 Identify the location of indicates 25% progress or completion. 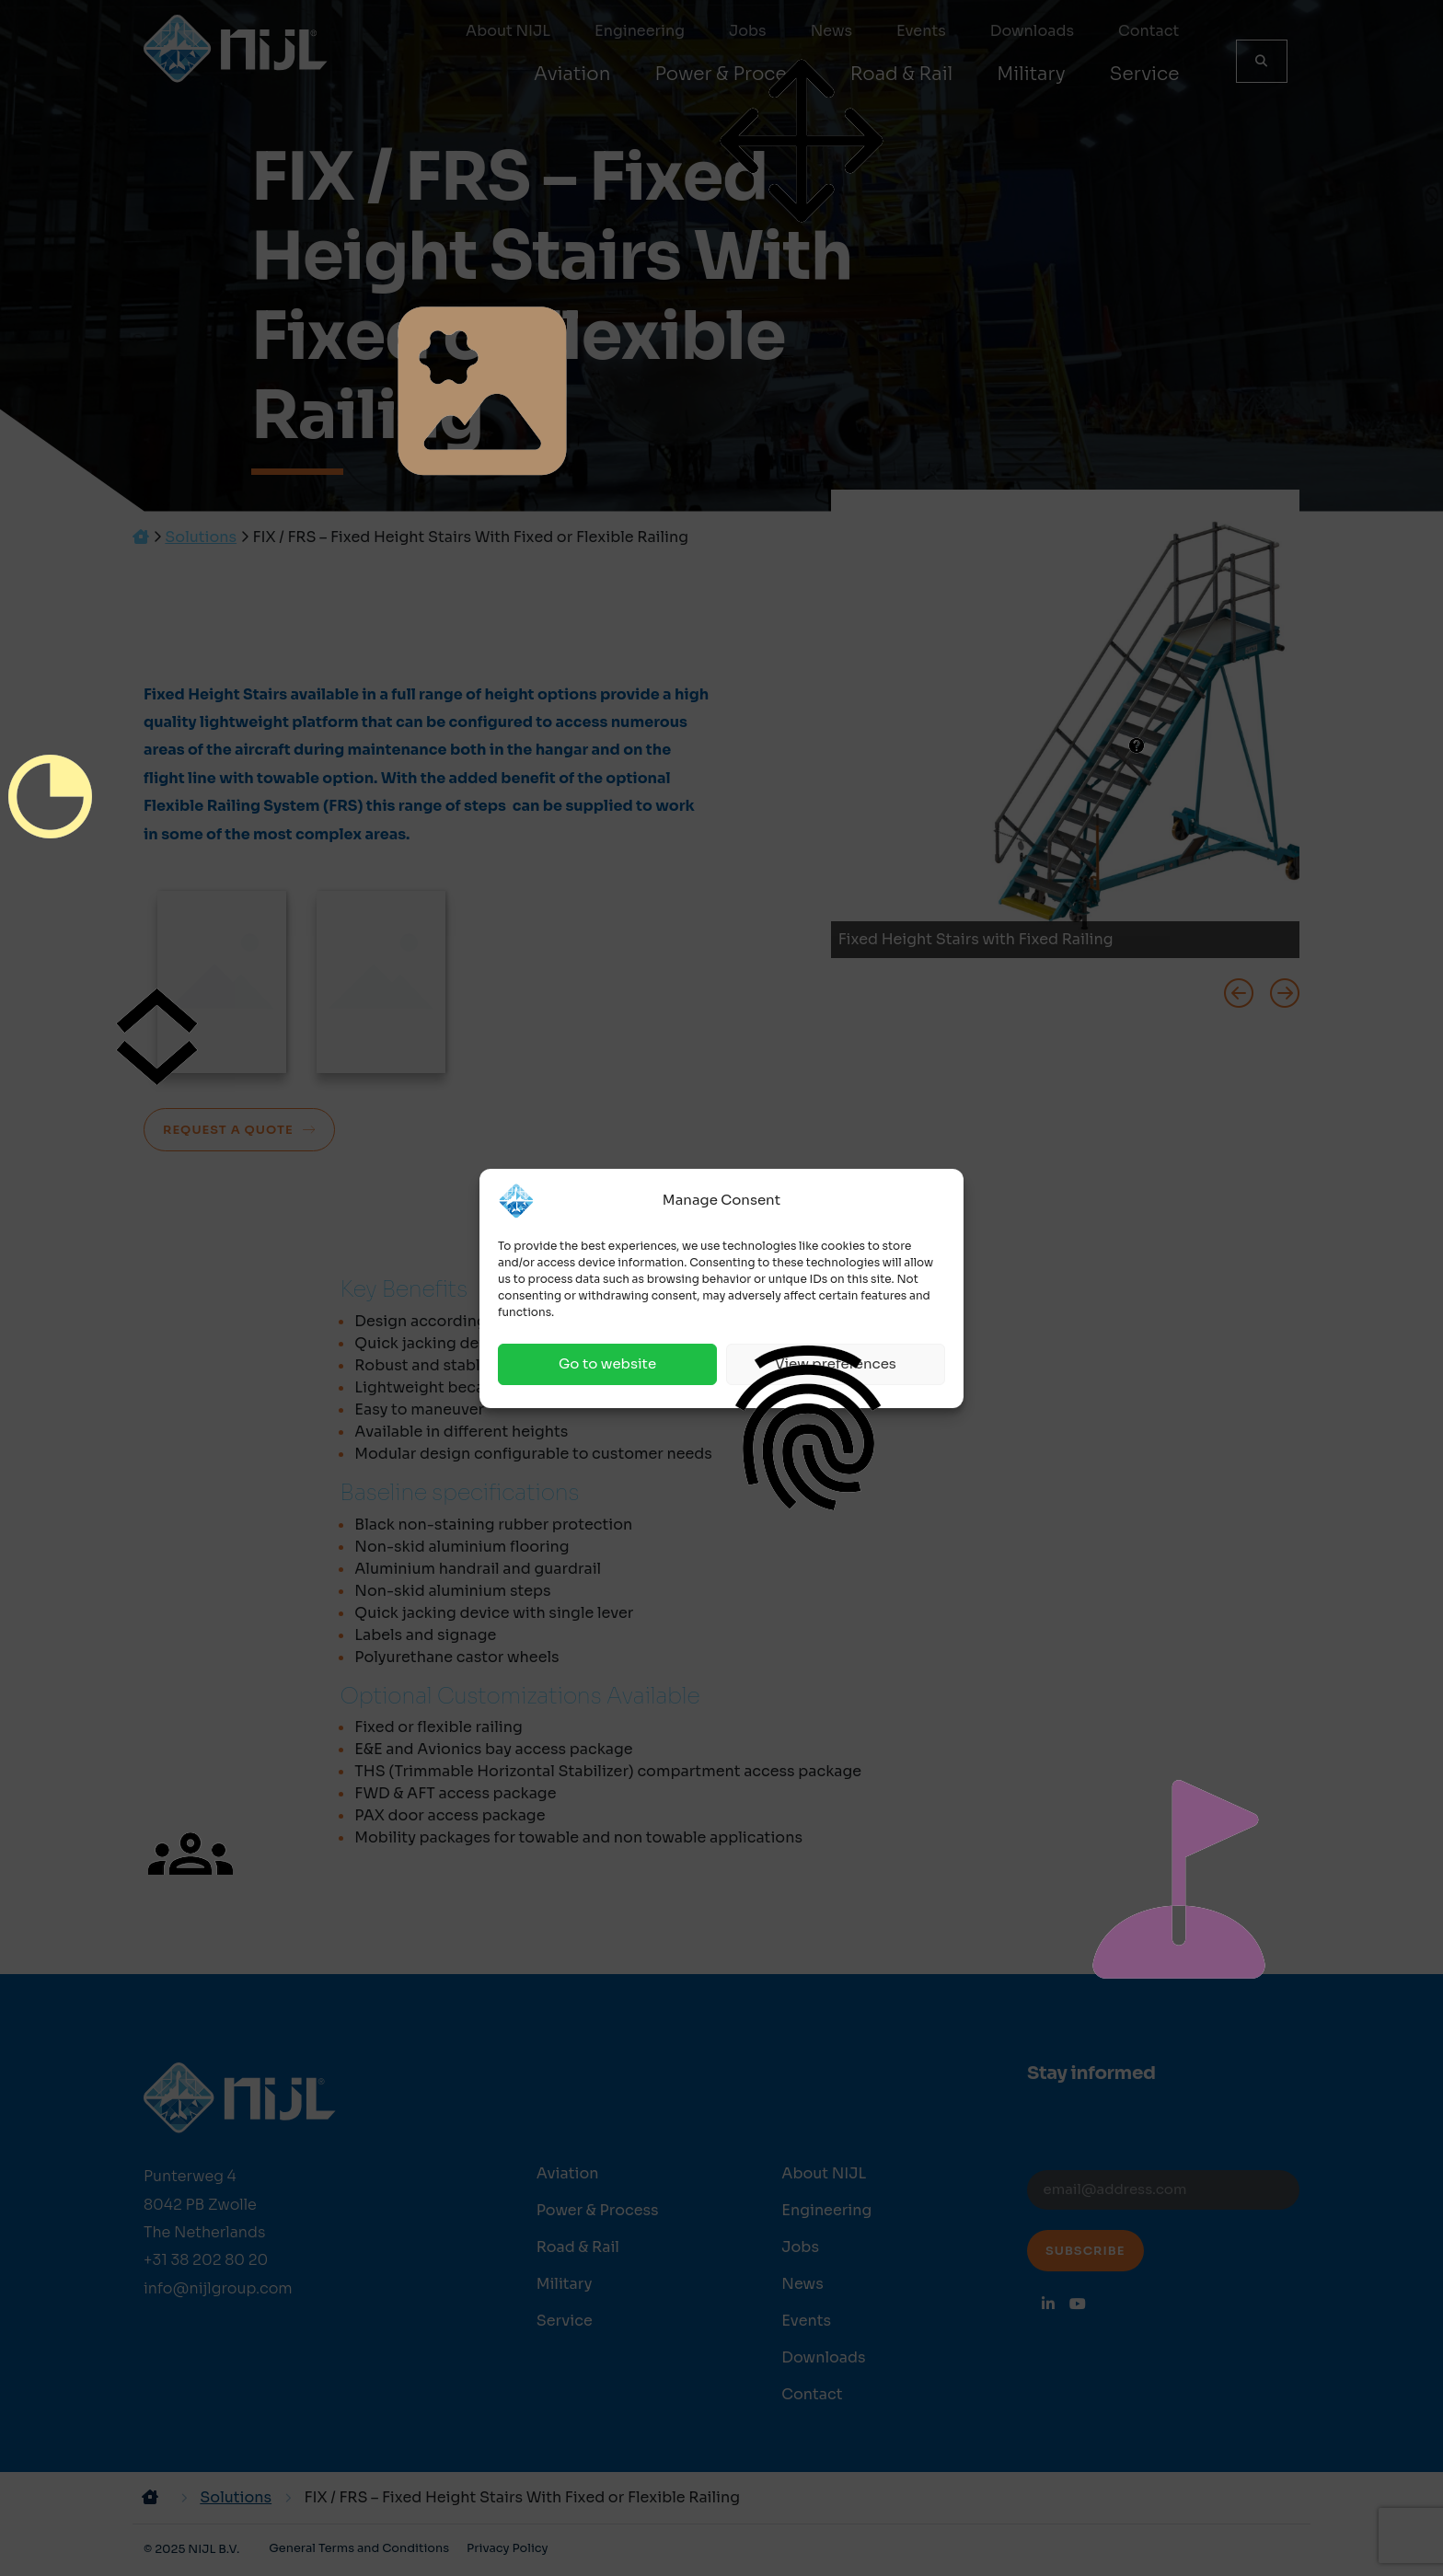
(50, 796).